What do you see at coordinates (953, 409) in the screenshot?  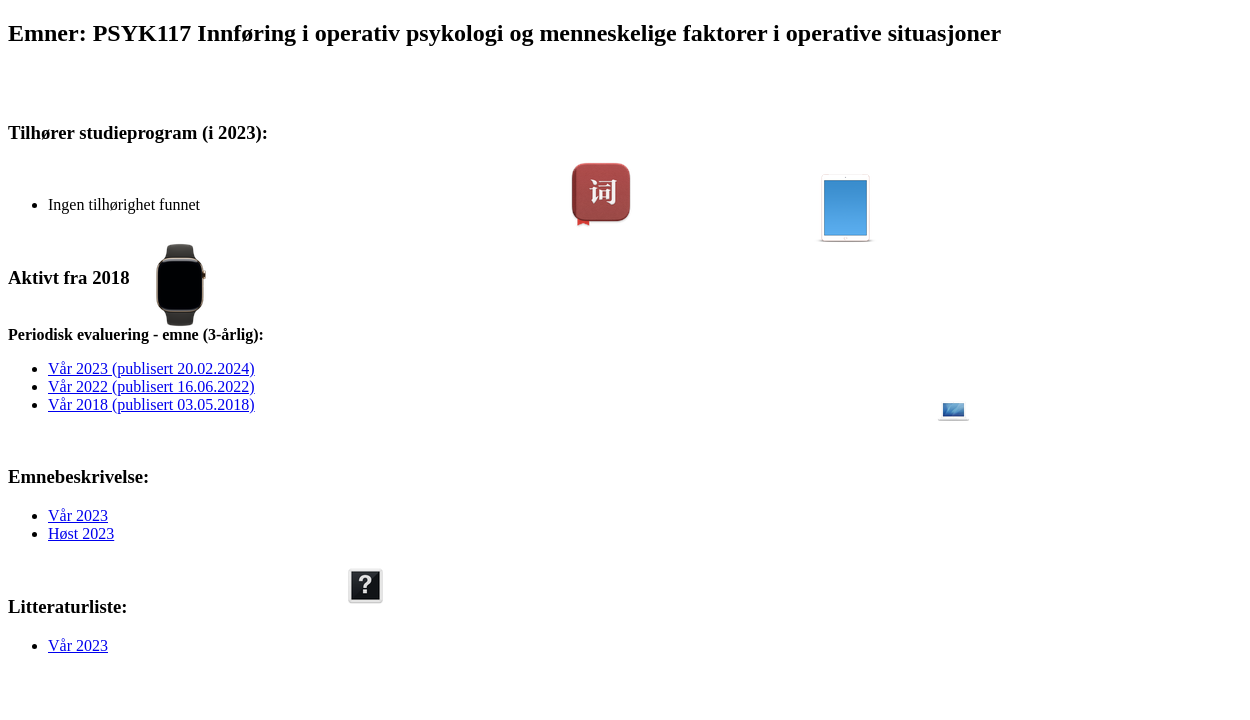 I see `indicates a connected macbook device` at bounding box center [953, 409].